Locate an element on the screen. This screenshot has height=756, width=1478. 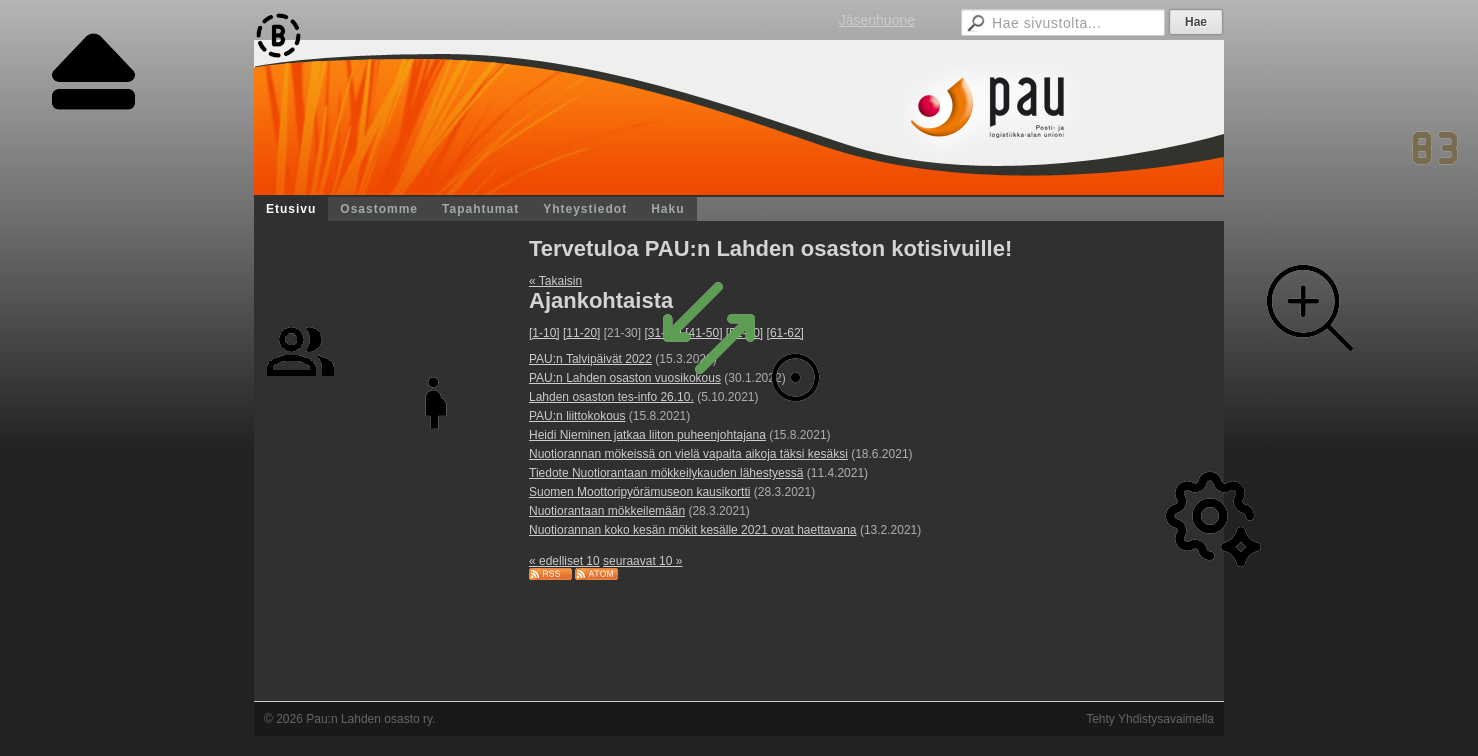
view contacts or people list is located at coordinates (300, 351).